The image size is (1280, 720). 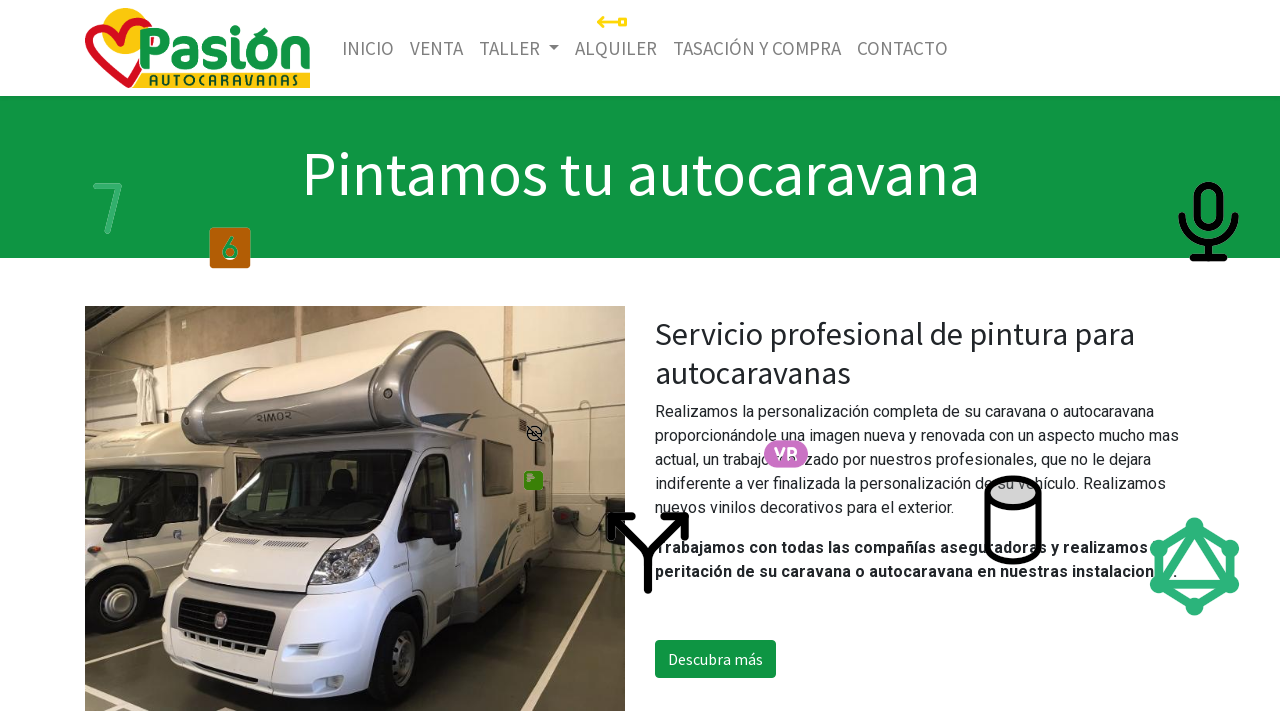 What do you see at coordinates (612, 22) in the screenshot?
I see `go back to previous screen` at bounding box center [612, 22].